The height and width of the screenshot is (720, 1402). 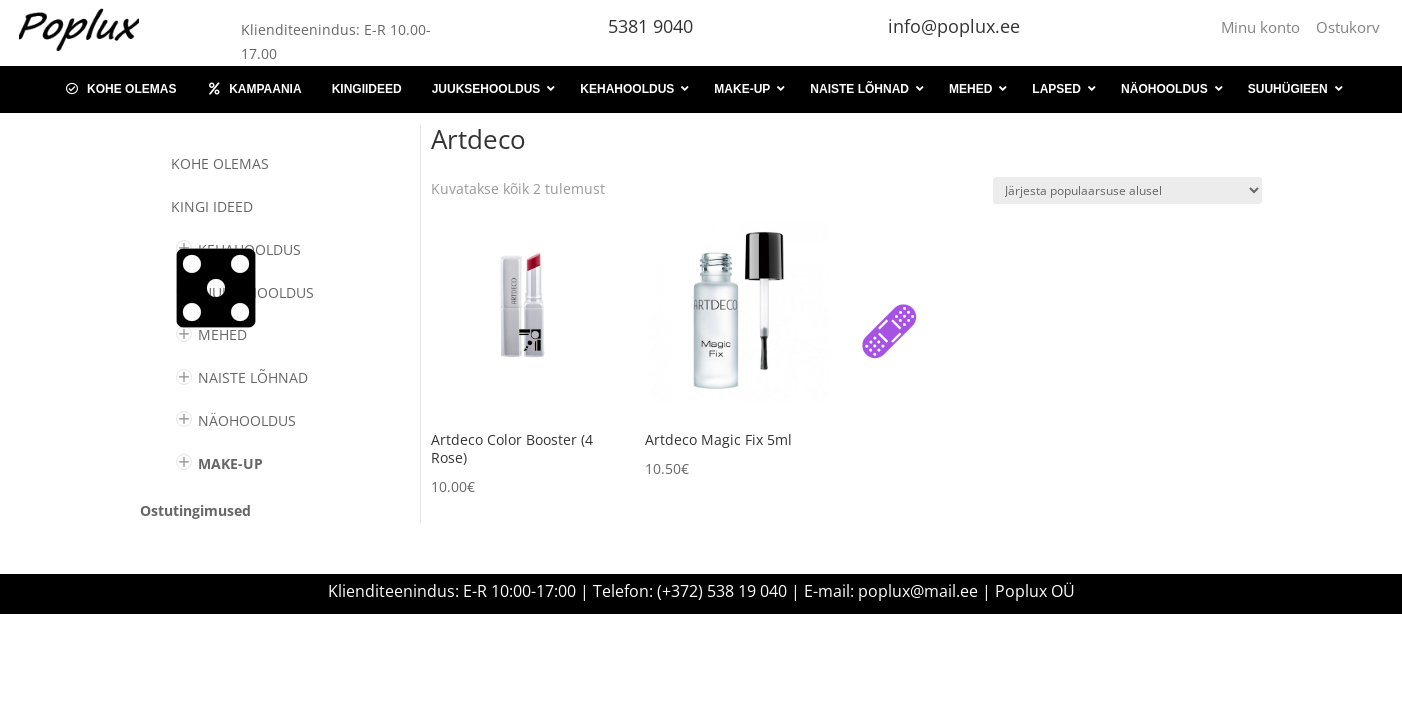 I want to click on access billiards or pool game, so click(x=530, y=340).